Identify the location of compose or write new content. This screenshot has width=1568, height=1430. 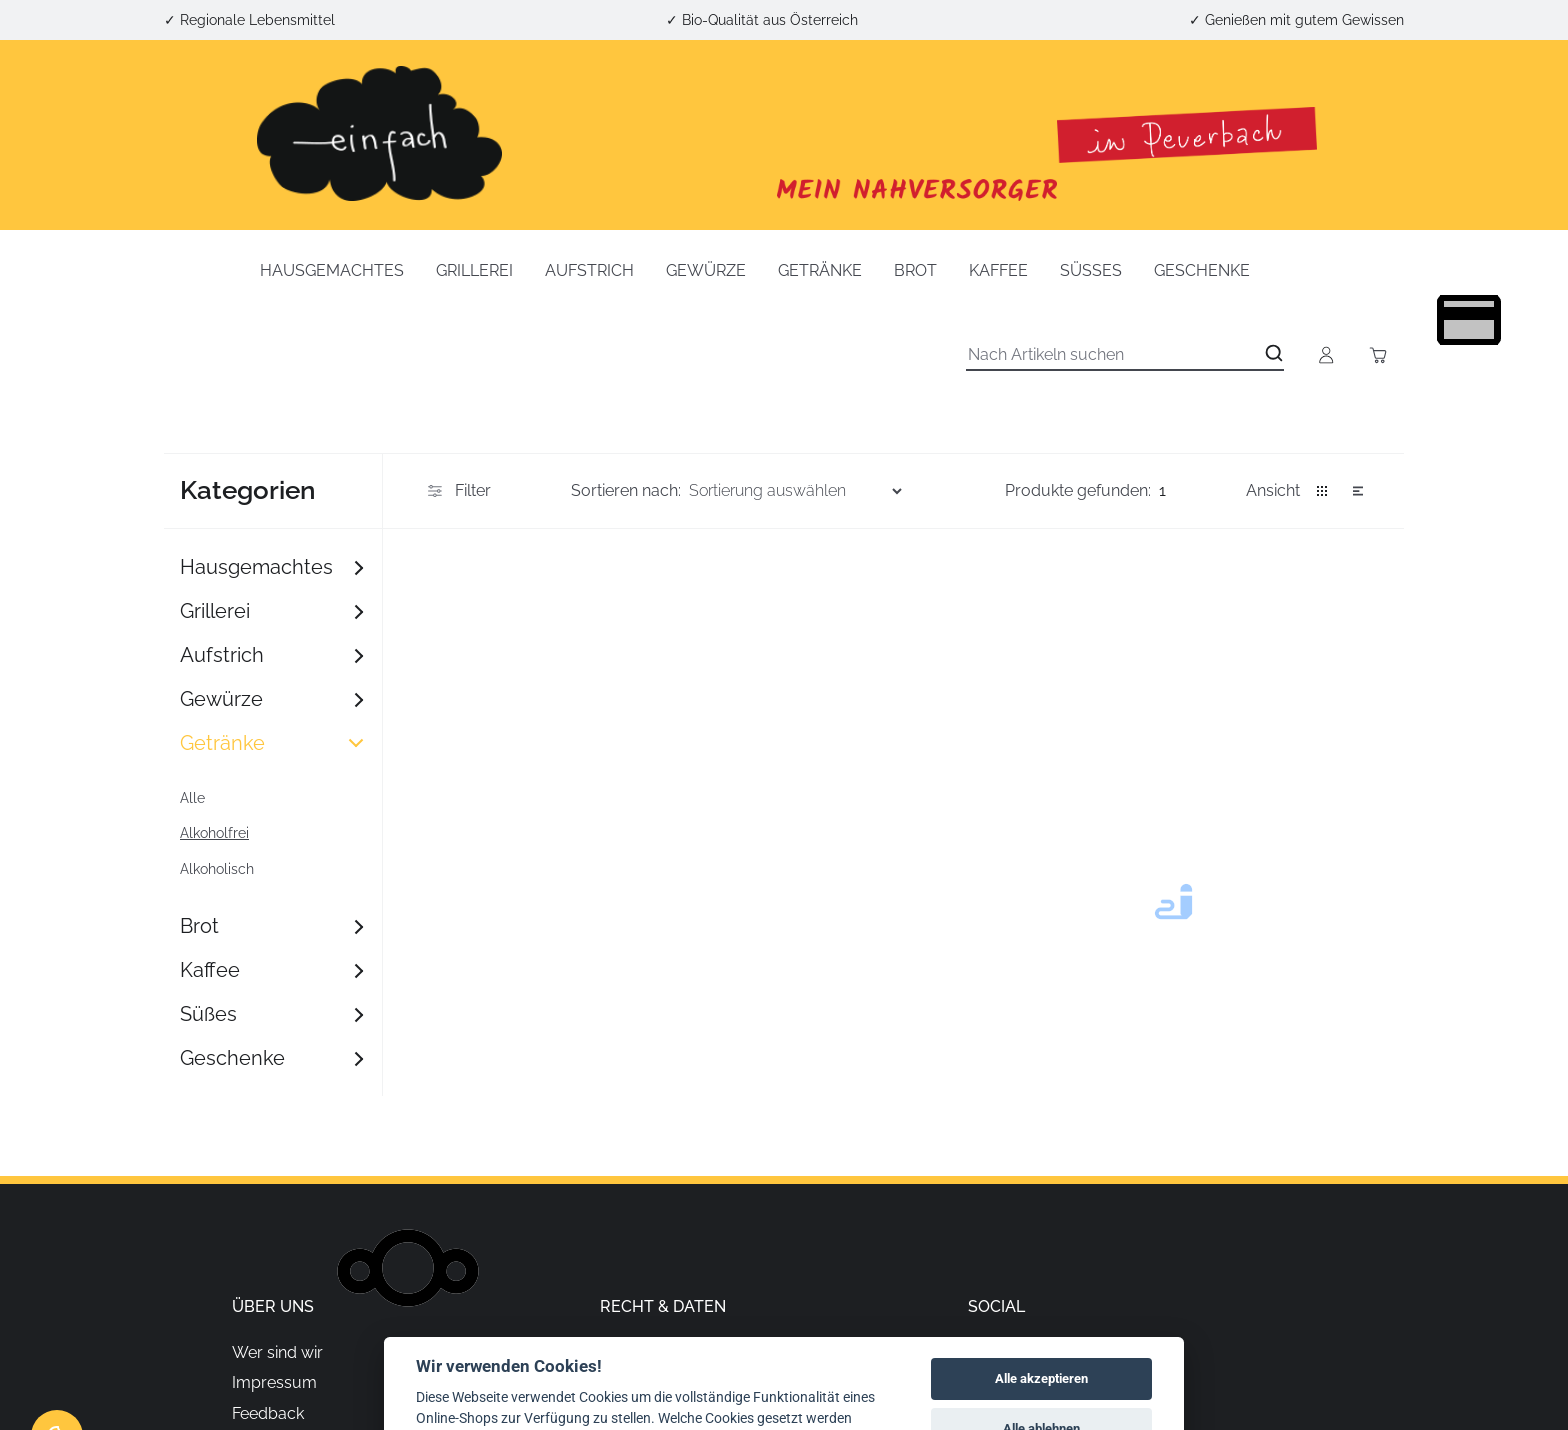
(1174, 903).